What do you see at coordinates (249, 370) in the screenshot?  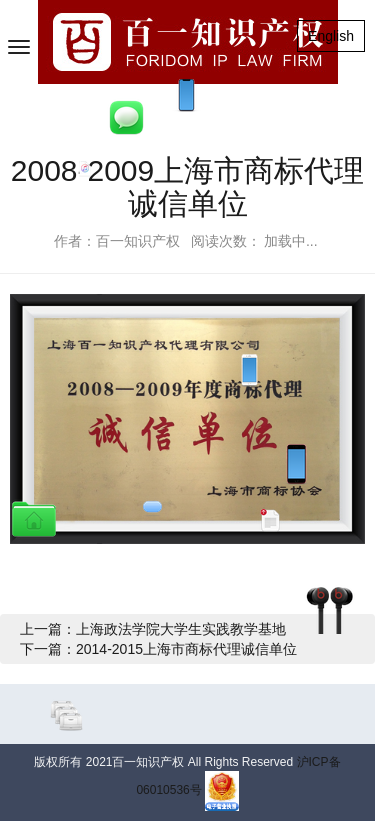 I see `iPhone 7 device icon for system identification` at bounding box center [249, 370].